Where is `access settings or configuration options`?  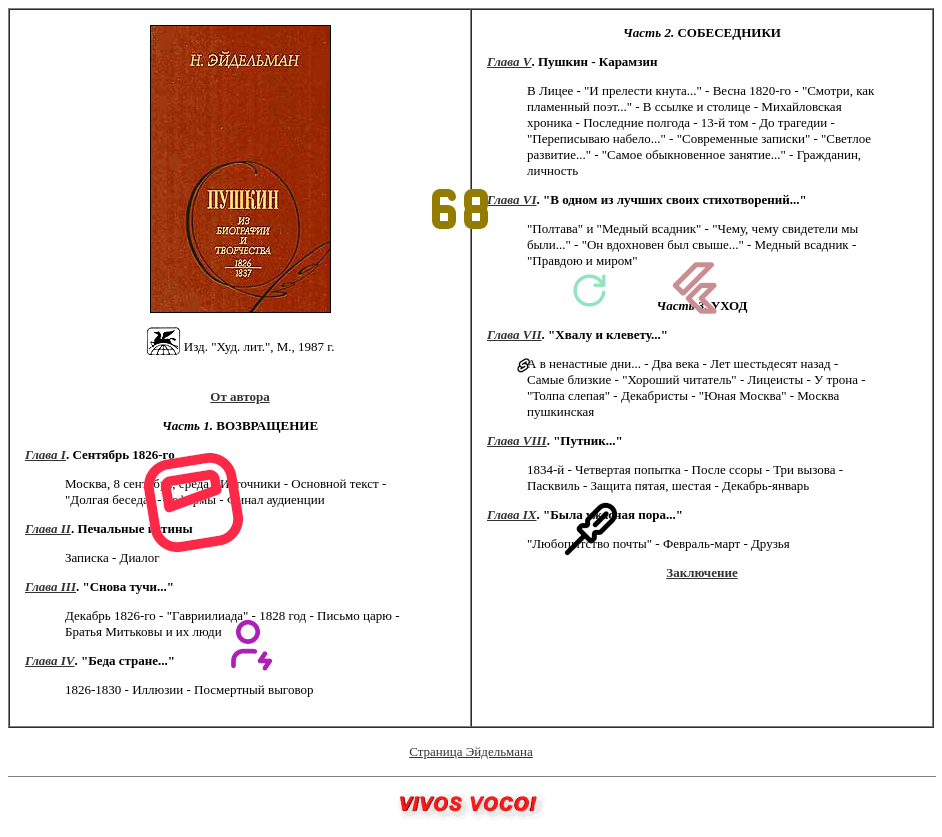 access settings or configuration options is located at coordinates (591, 529).